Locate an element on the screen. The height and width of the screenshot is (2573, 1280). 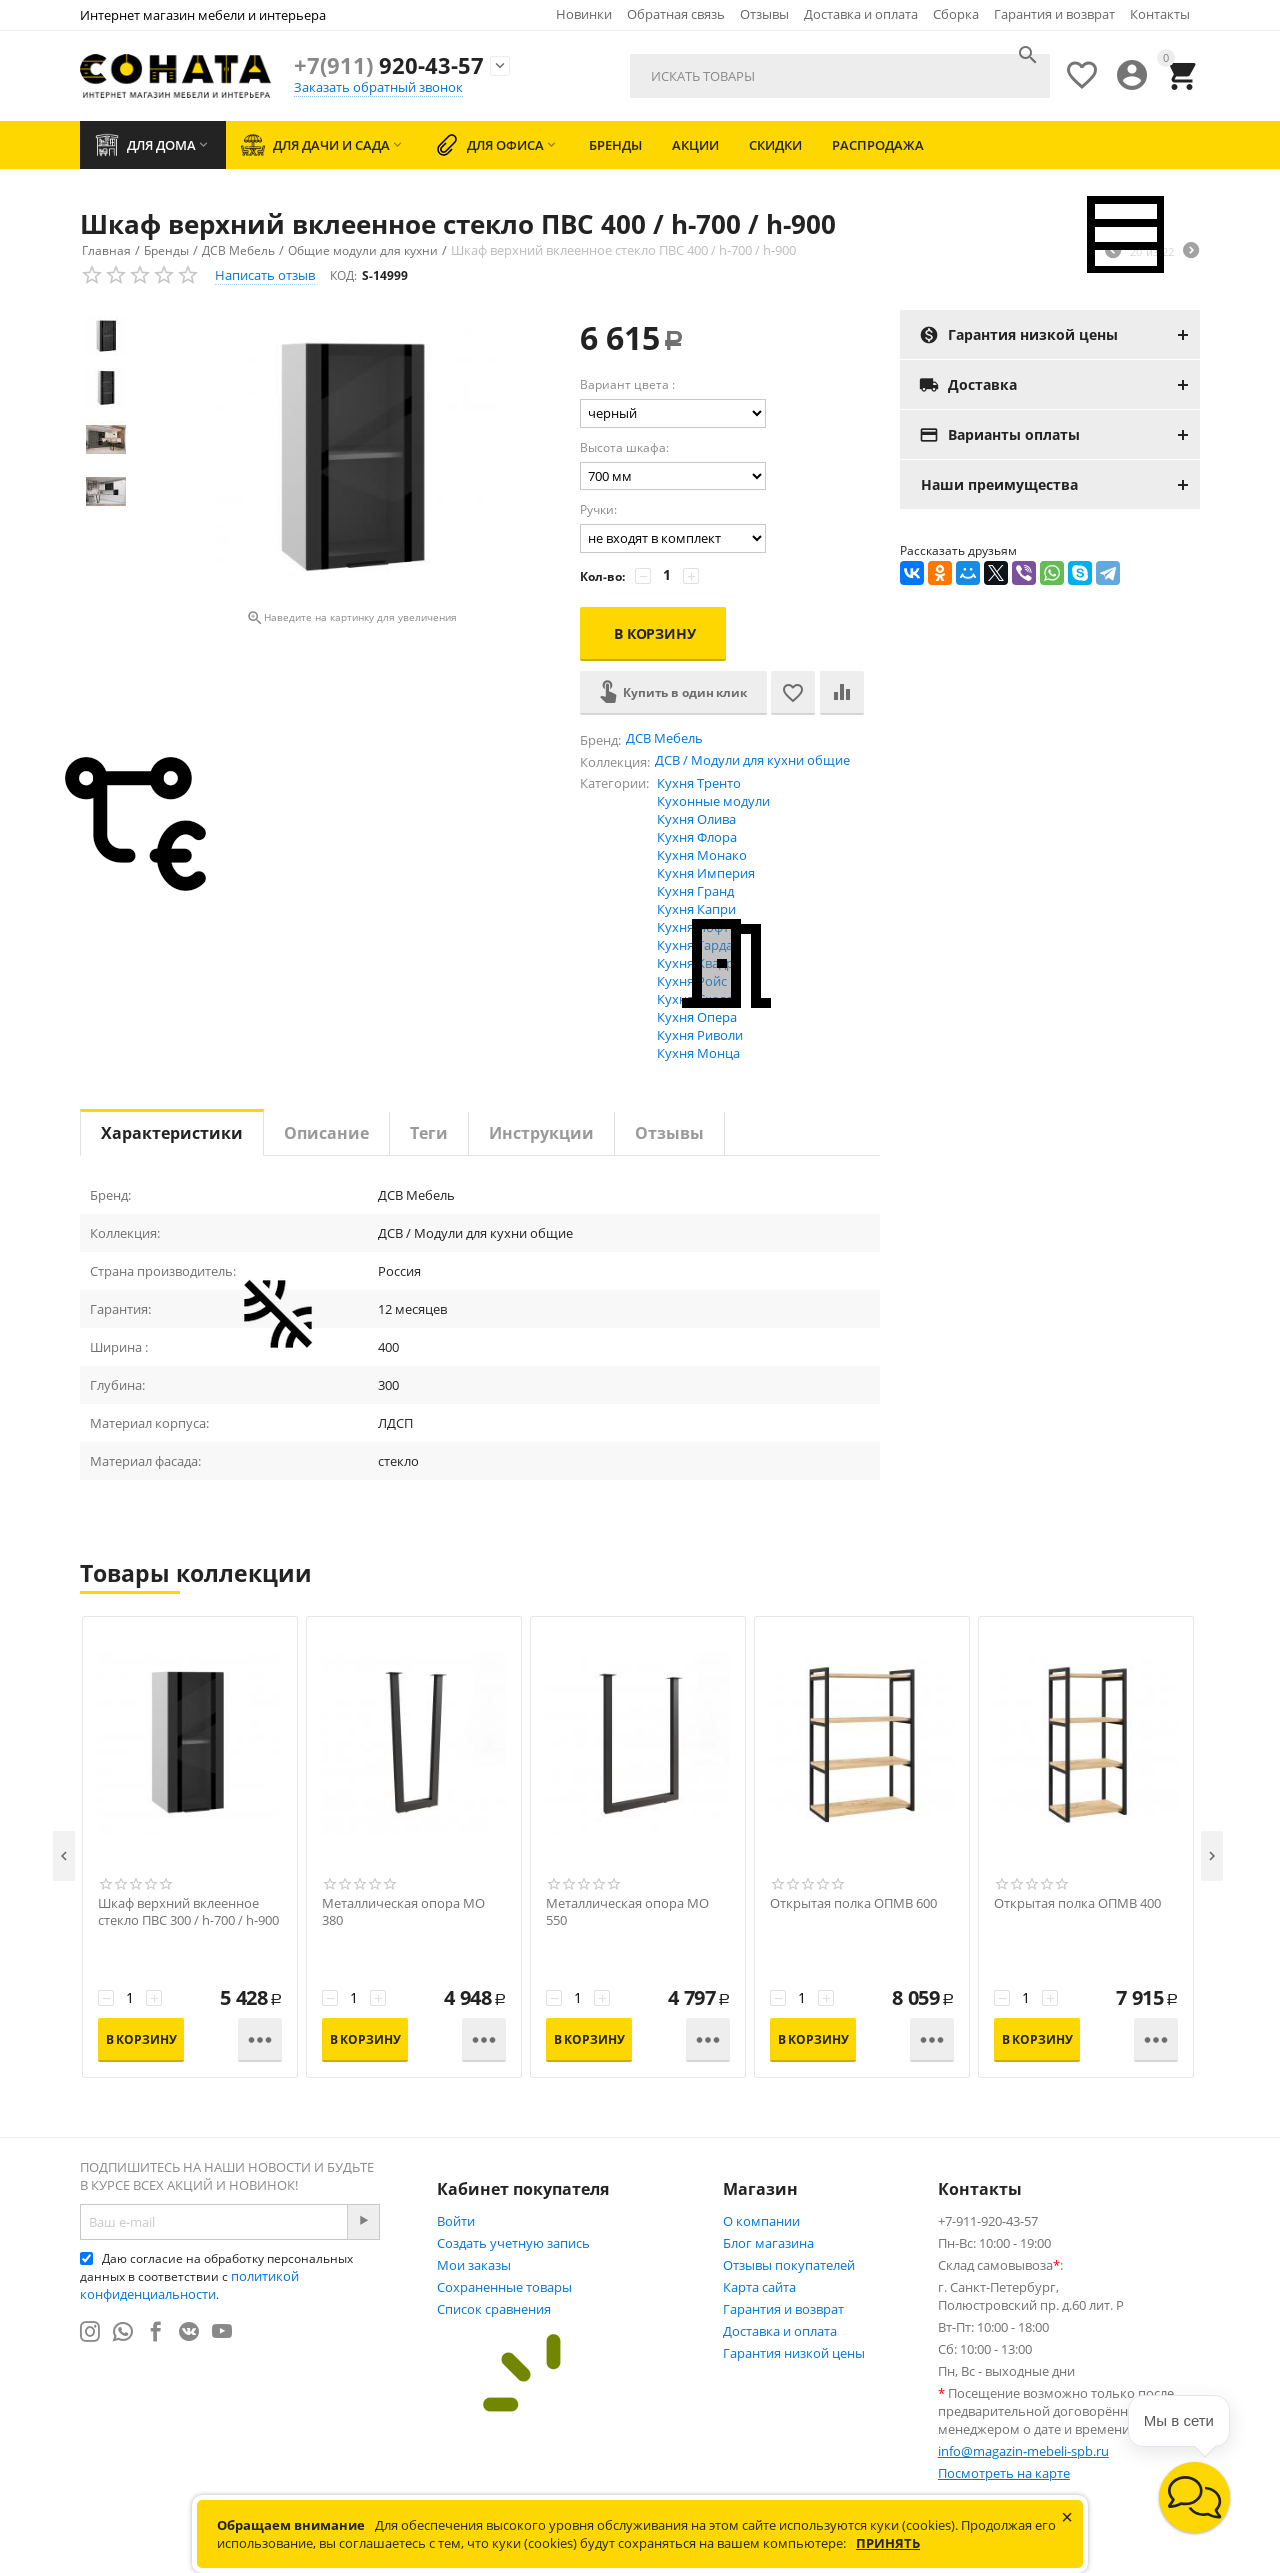
loading content in progress is located at coordinates (553, 2404).